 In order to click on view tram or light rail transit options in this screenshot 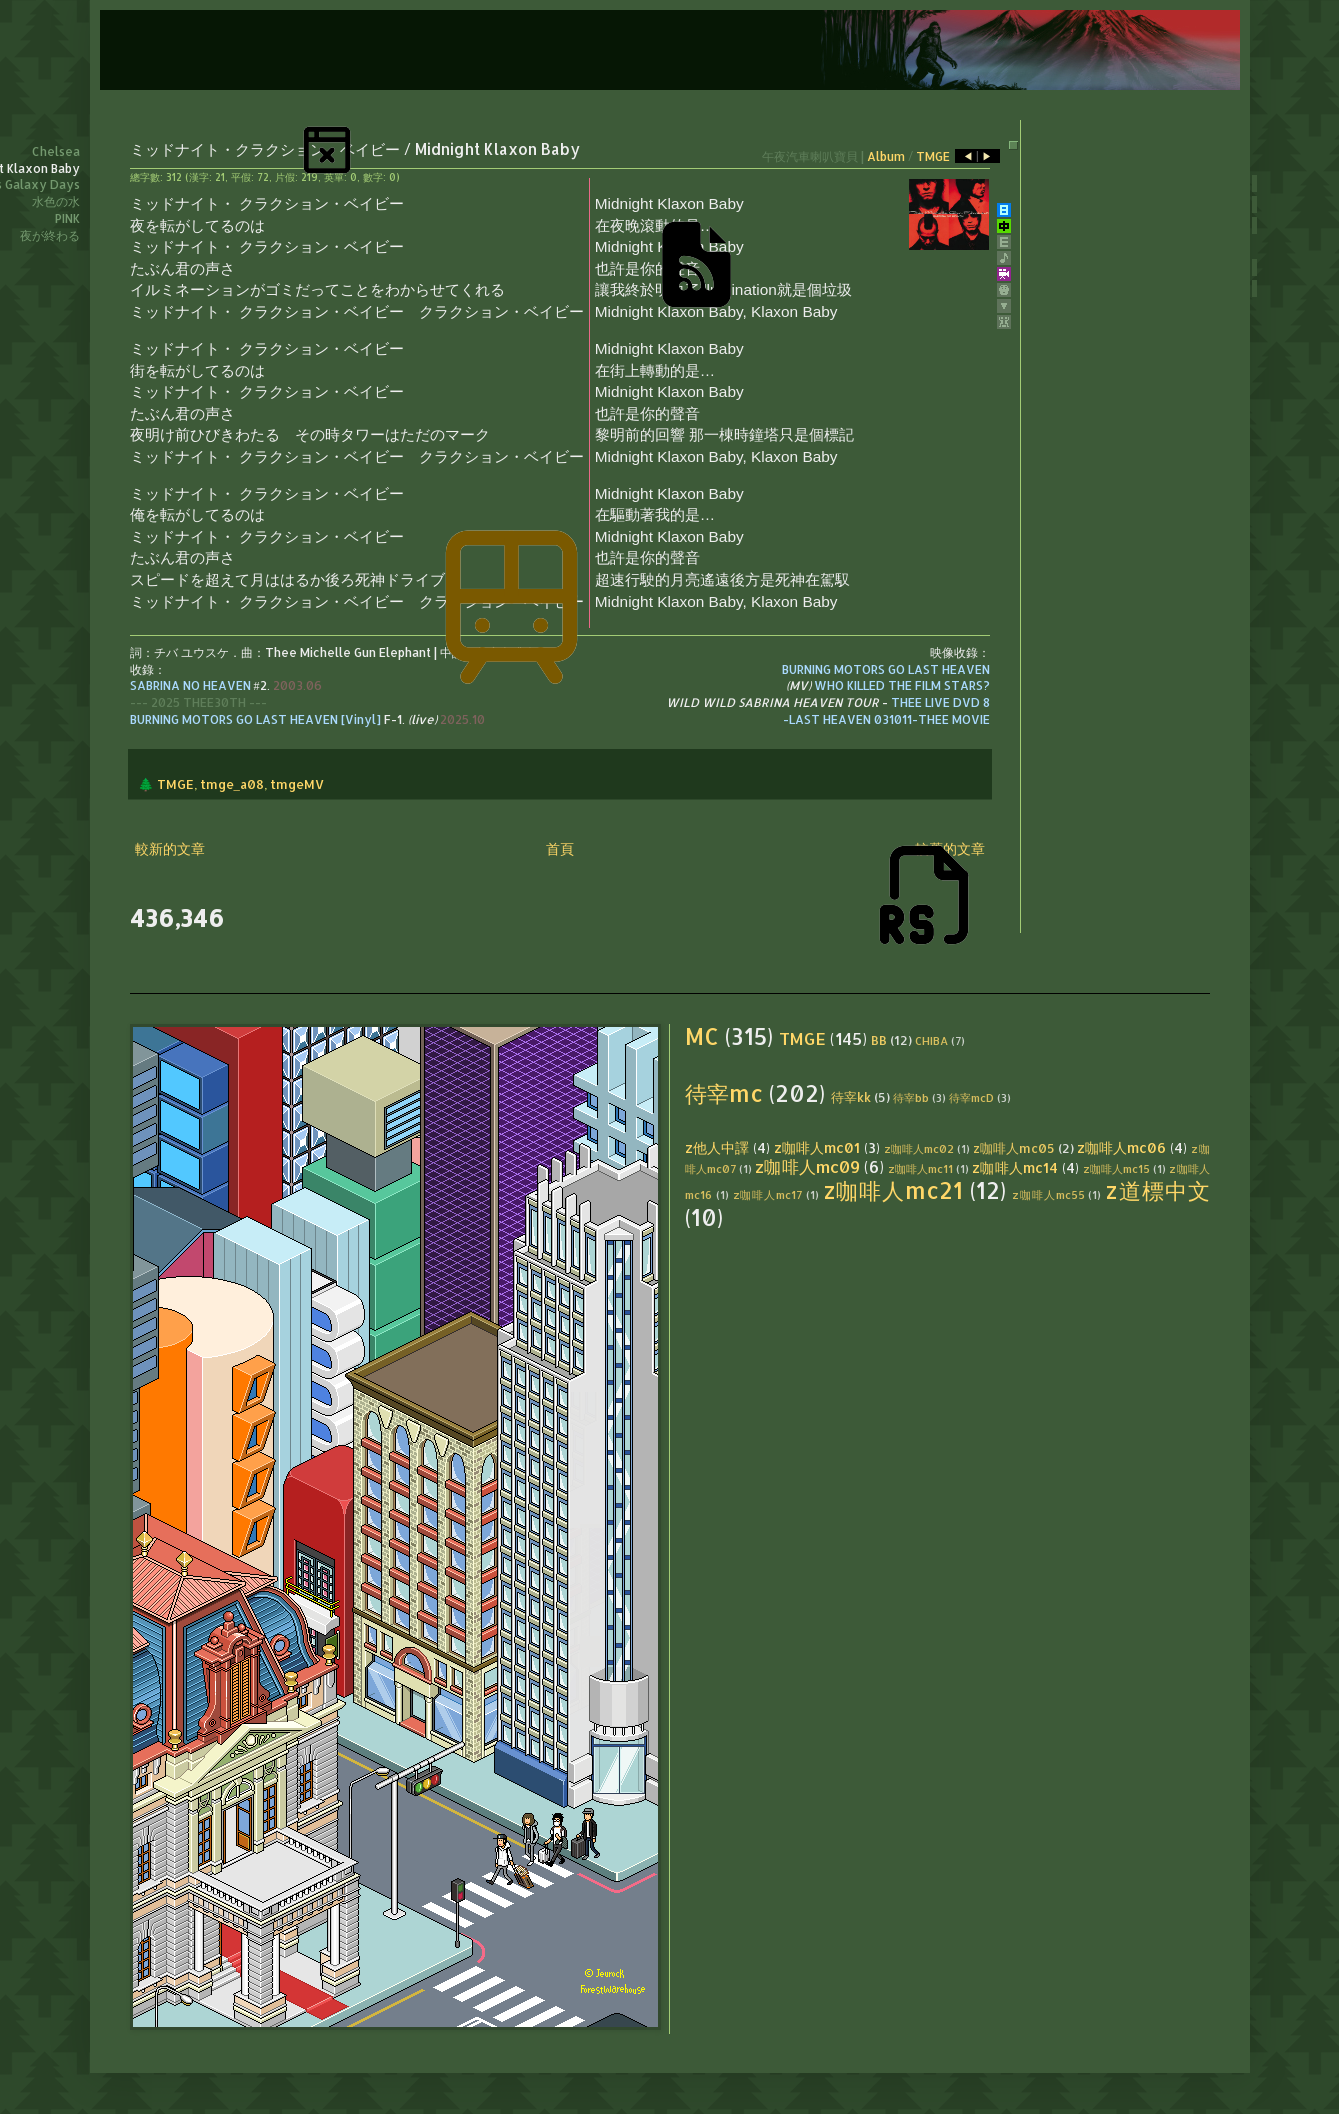, I will do `click(511, 603)`.